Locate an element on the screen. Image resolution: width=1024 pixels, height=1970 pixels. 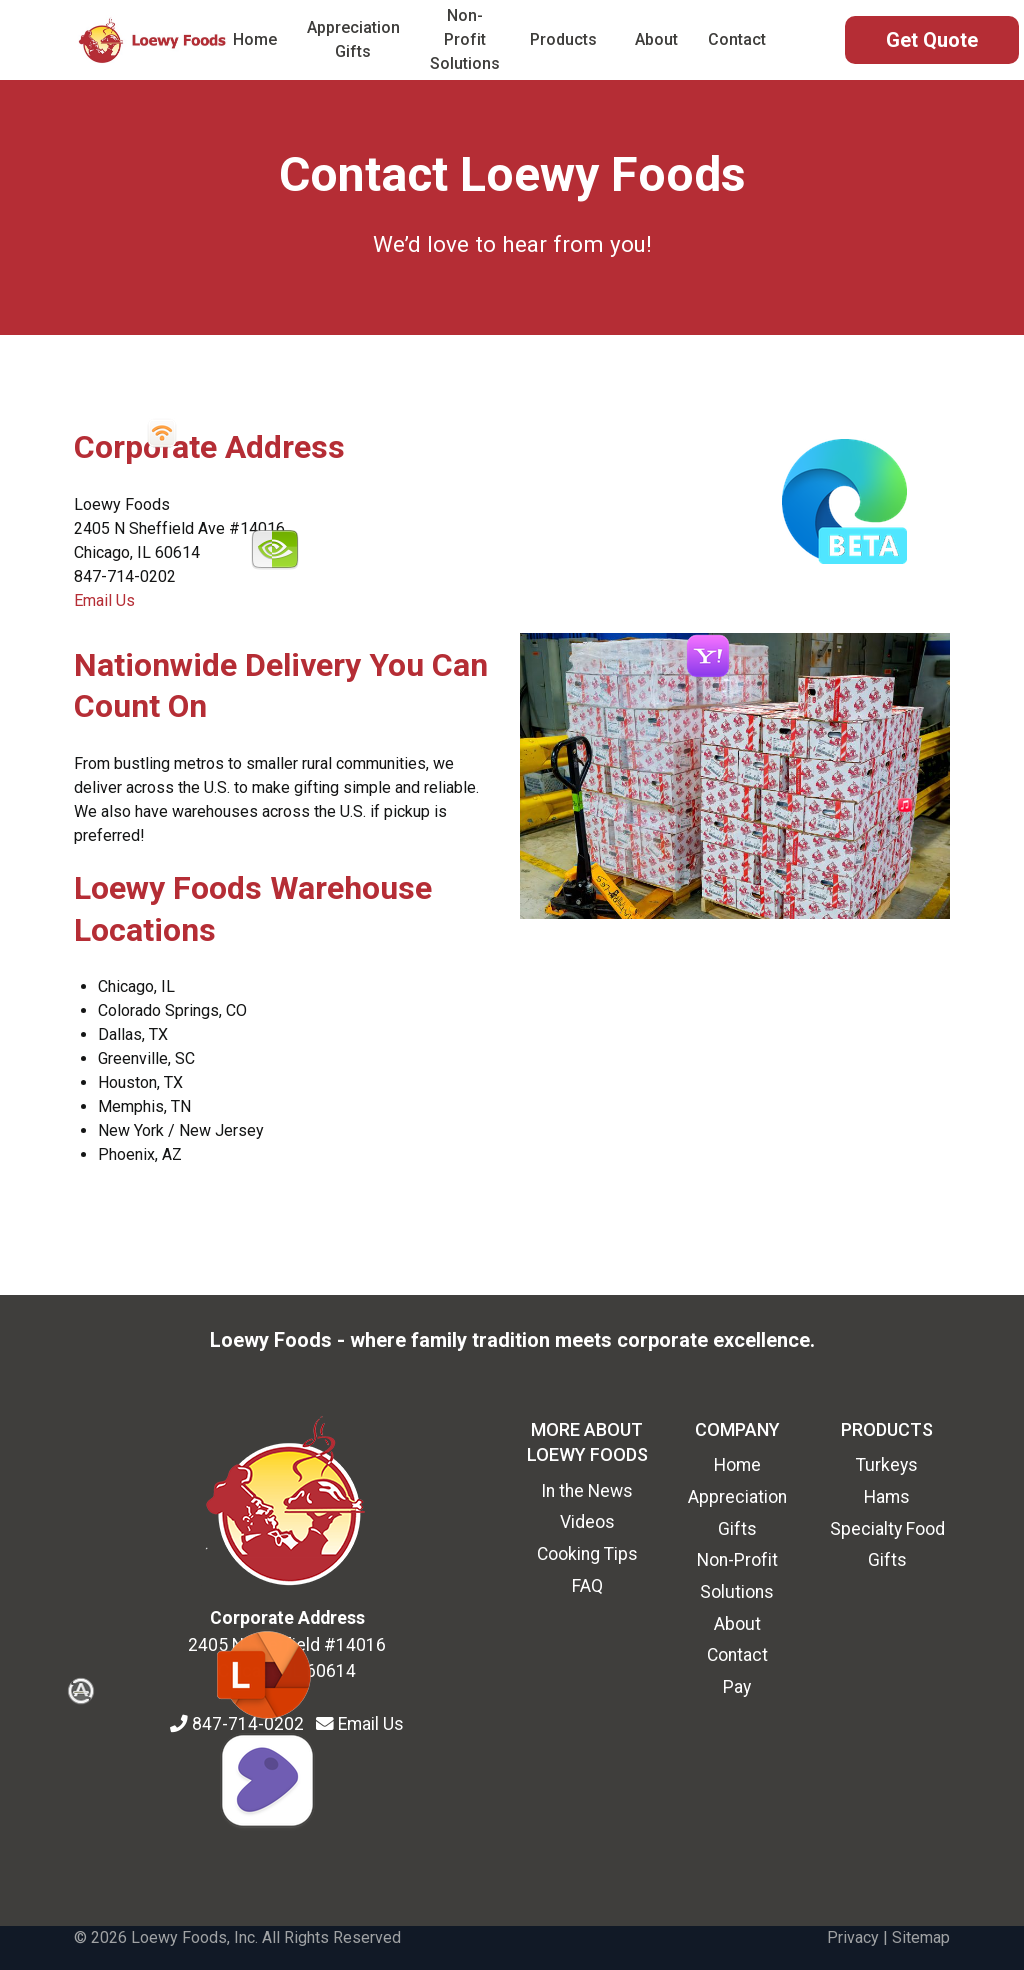
open the software updater application is located at coordinates (81, 1691).